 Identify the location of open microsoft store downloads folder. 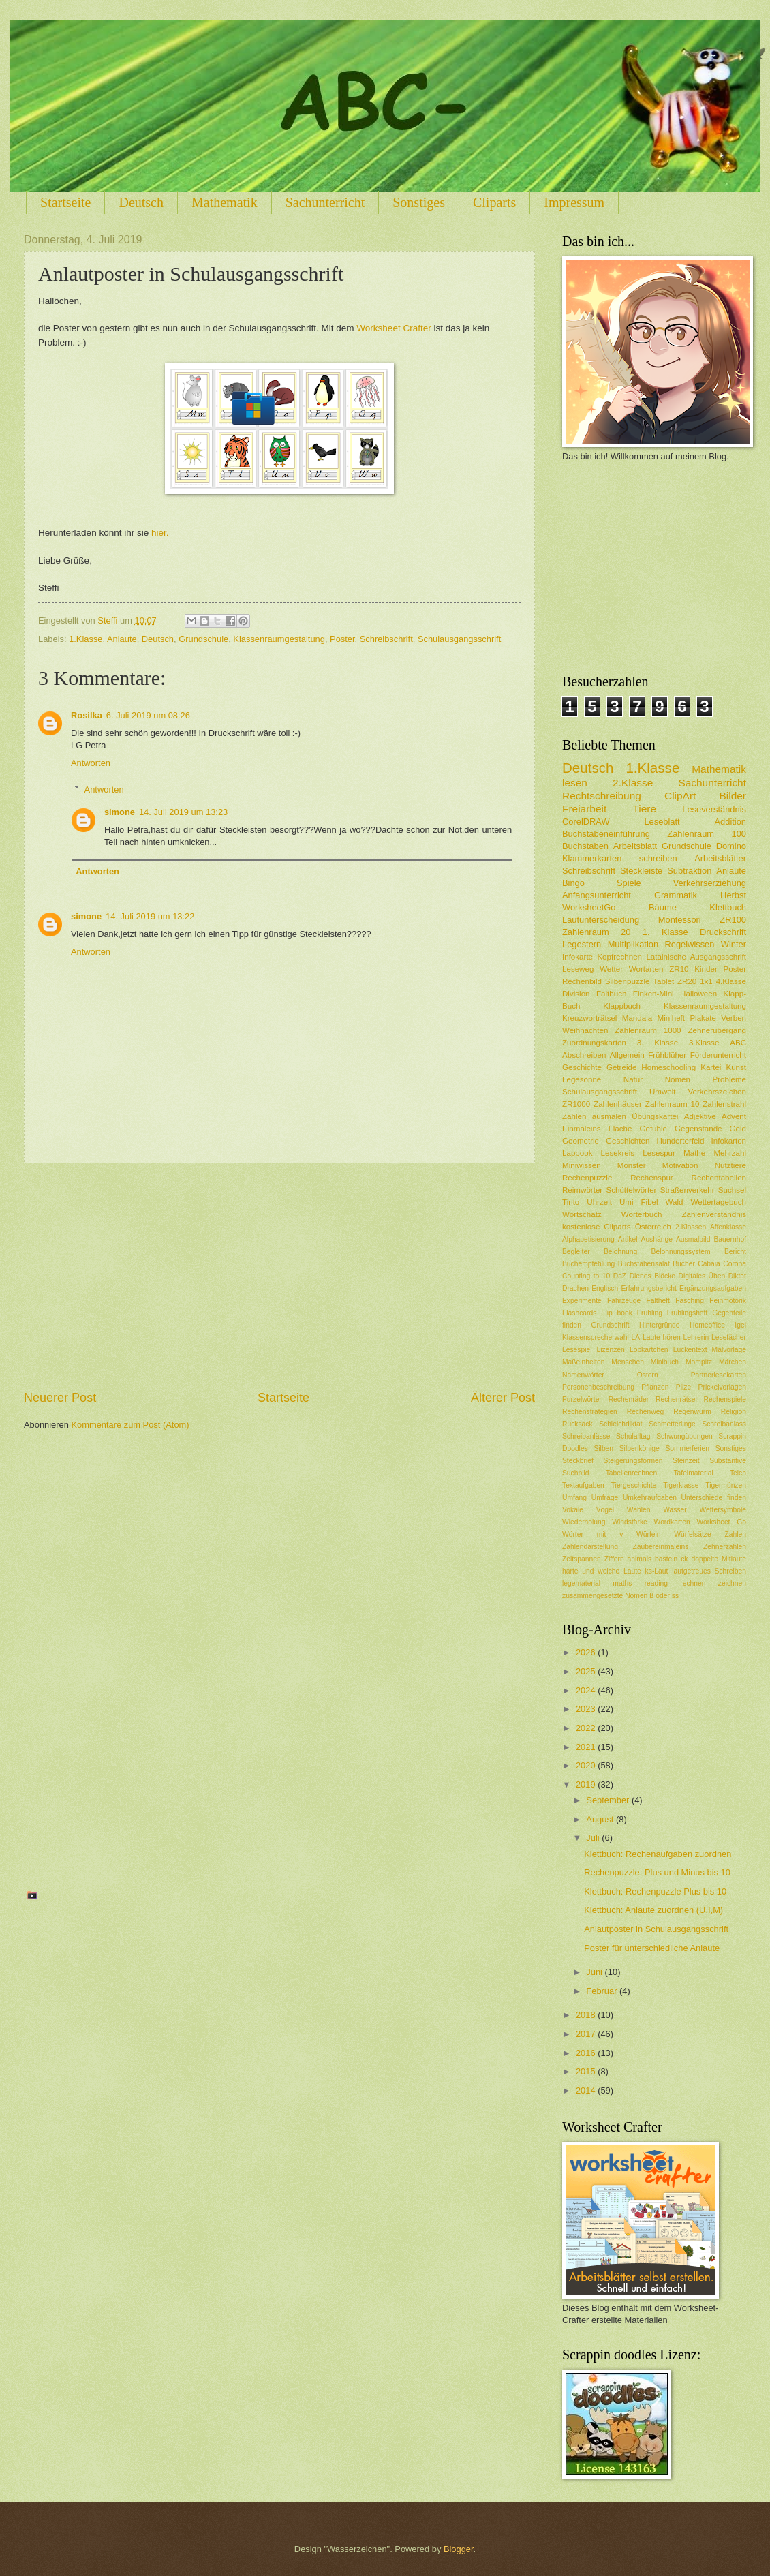
(253, 409).